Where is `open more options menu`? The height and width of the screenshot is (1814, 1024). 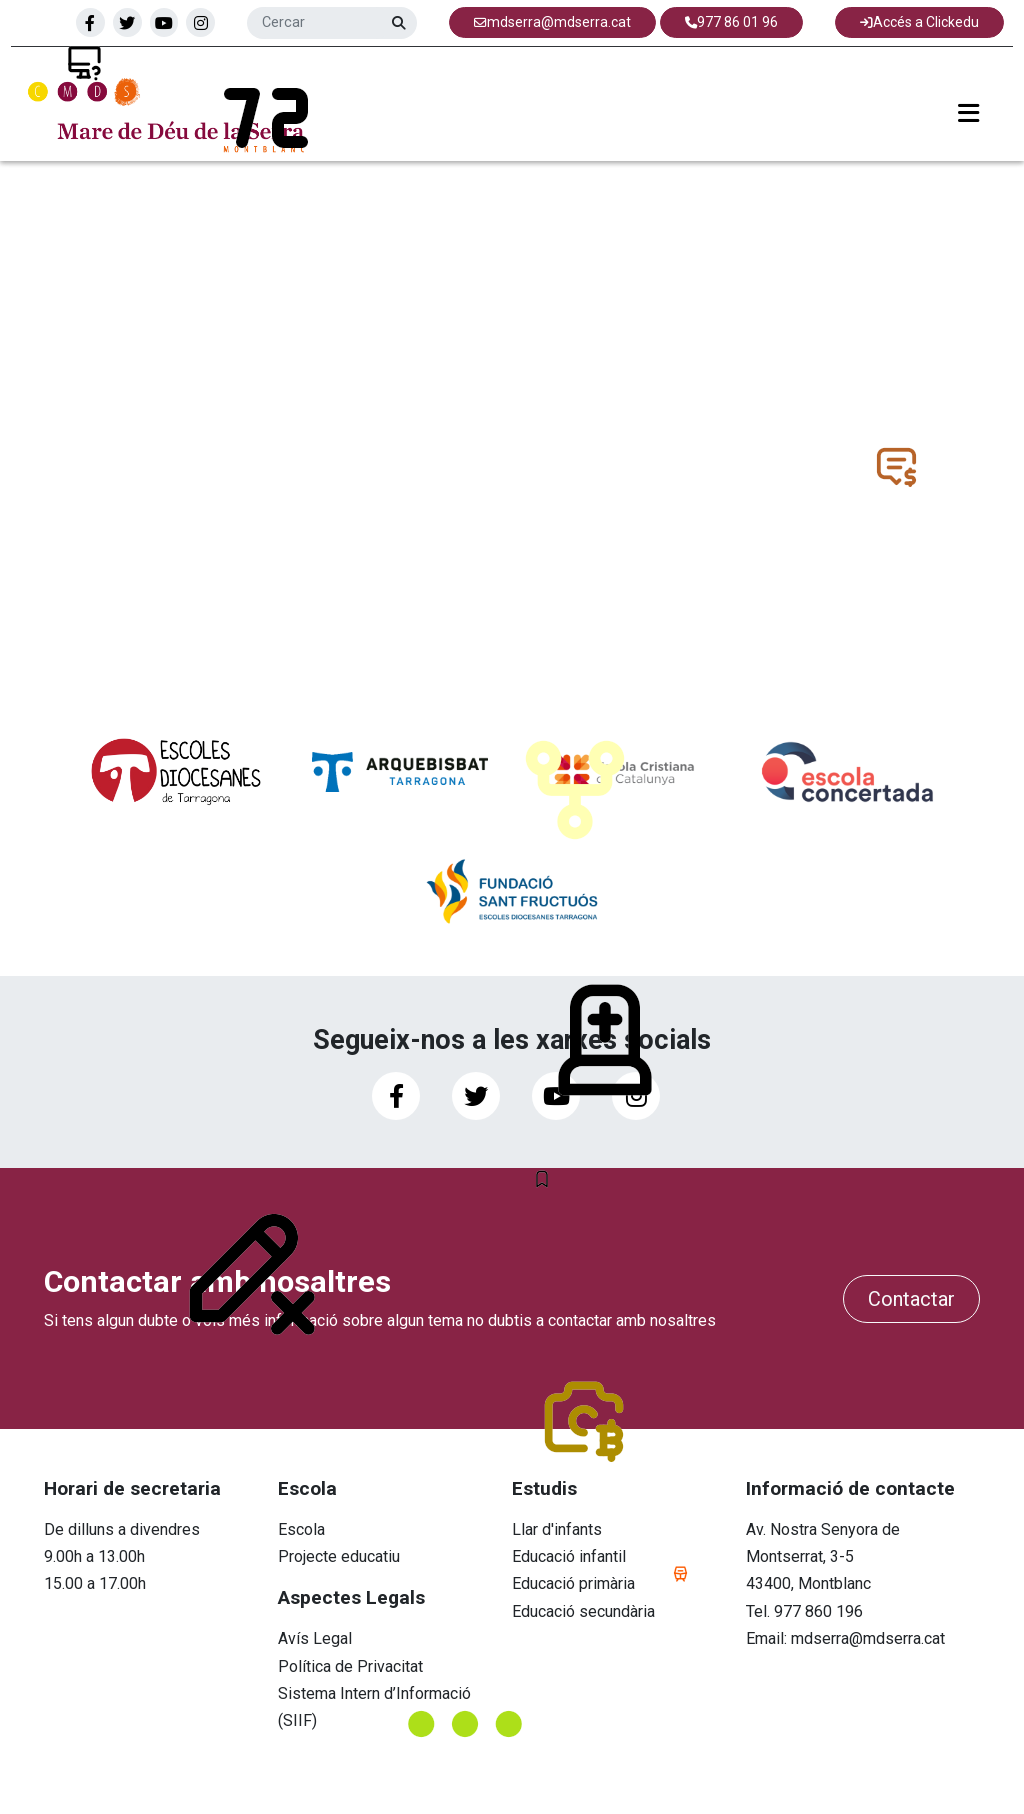
open more options menu is located at coordinates (465, 1724).